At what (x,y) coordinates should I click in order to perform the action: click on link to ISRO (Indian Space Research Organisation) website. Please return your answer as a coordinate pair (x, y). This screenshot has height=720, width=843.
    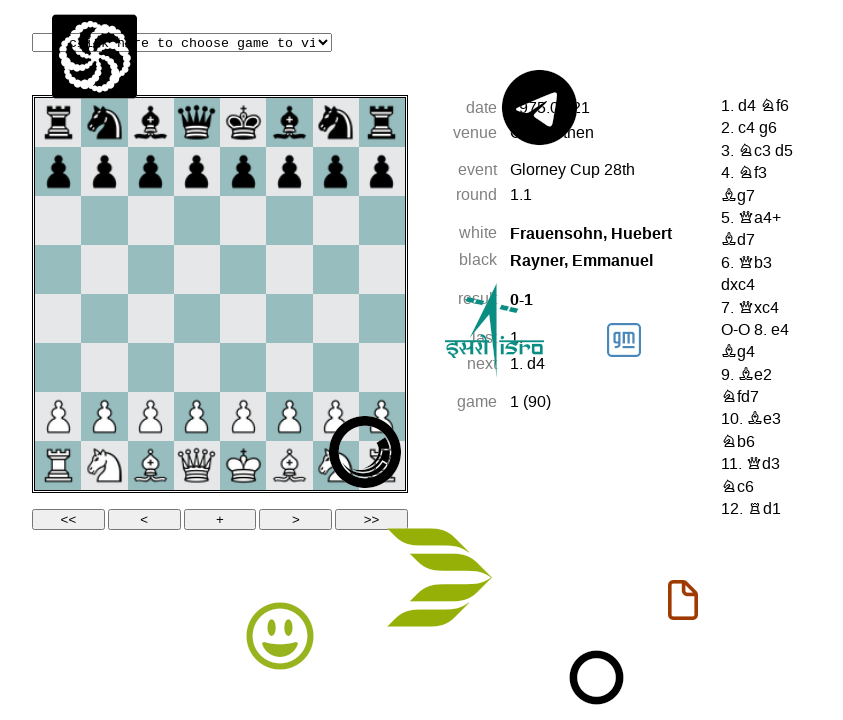
    Looking at the image, I should click on (494, 330).